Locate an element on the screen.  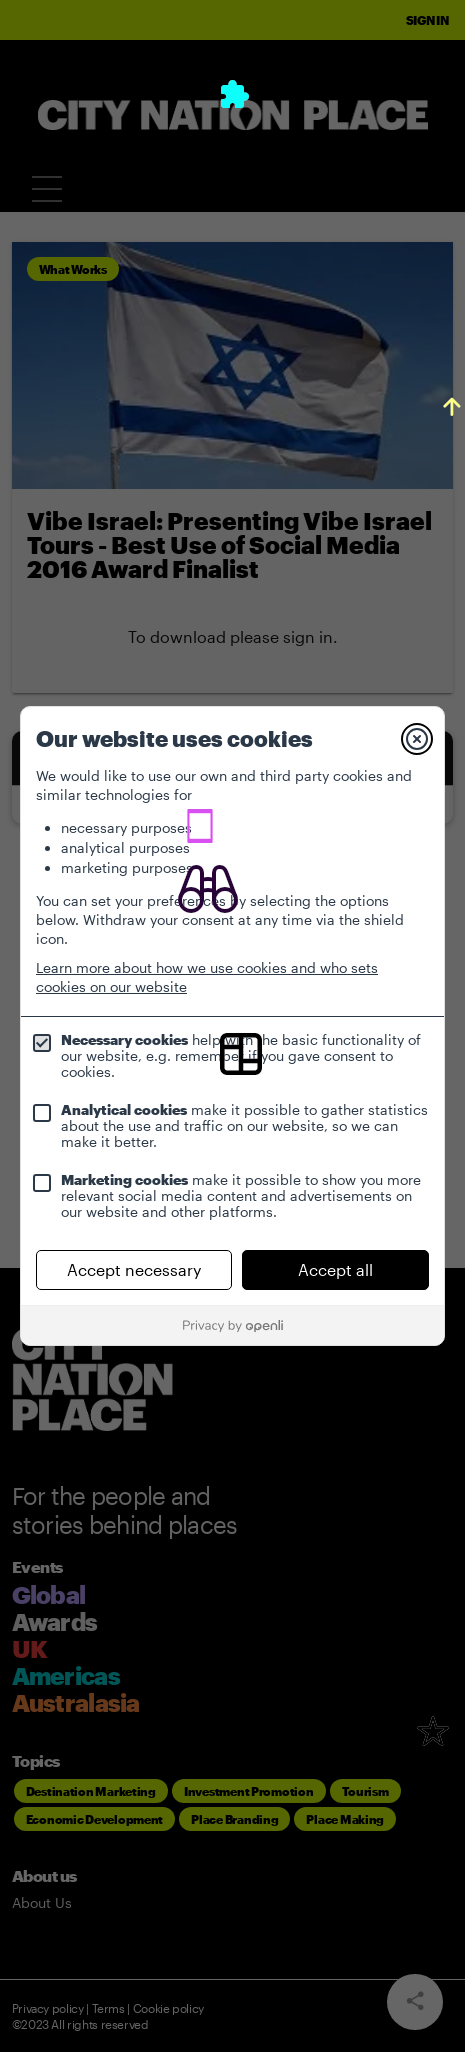
scroll to top of page is located at coordinates (451, 407).